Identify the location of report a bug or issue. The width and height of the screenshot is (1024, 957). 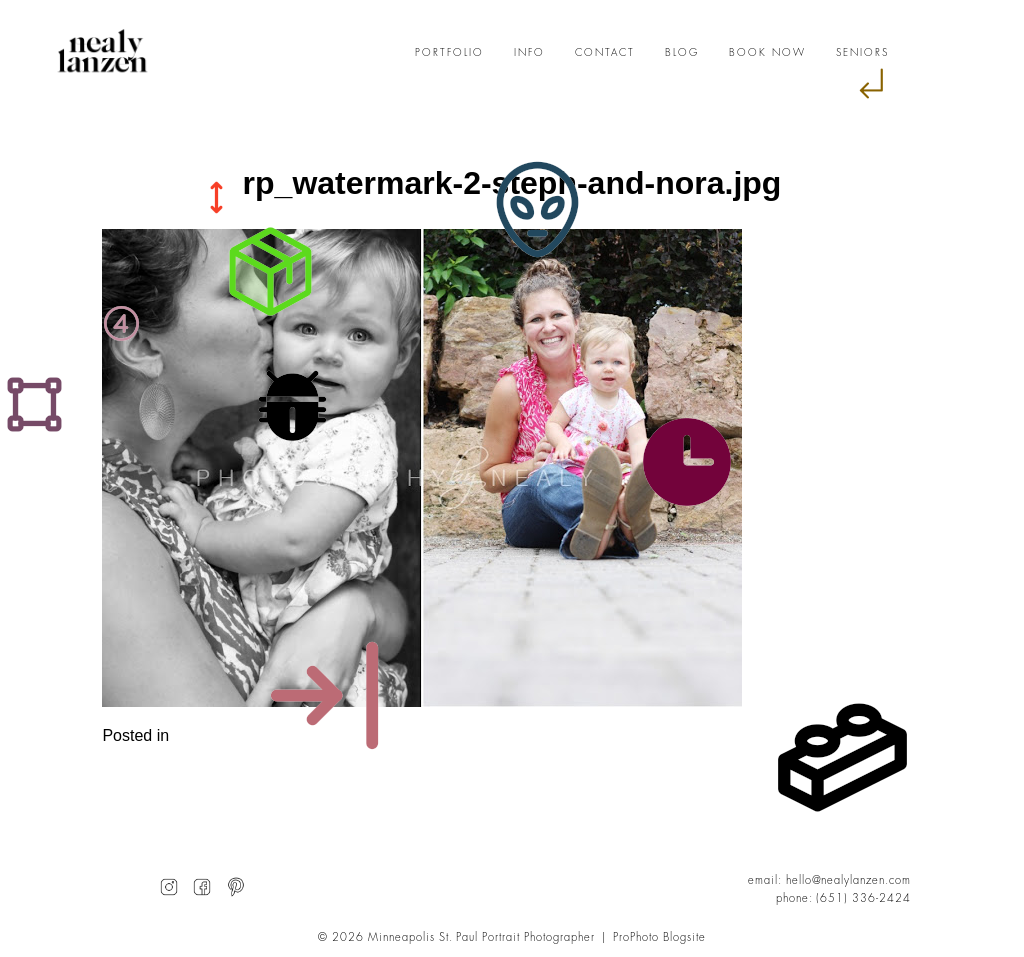
(292, 404).